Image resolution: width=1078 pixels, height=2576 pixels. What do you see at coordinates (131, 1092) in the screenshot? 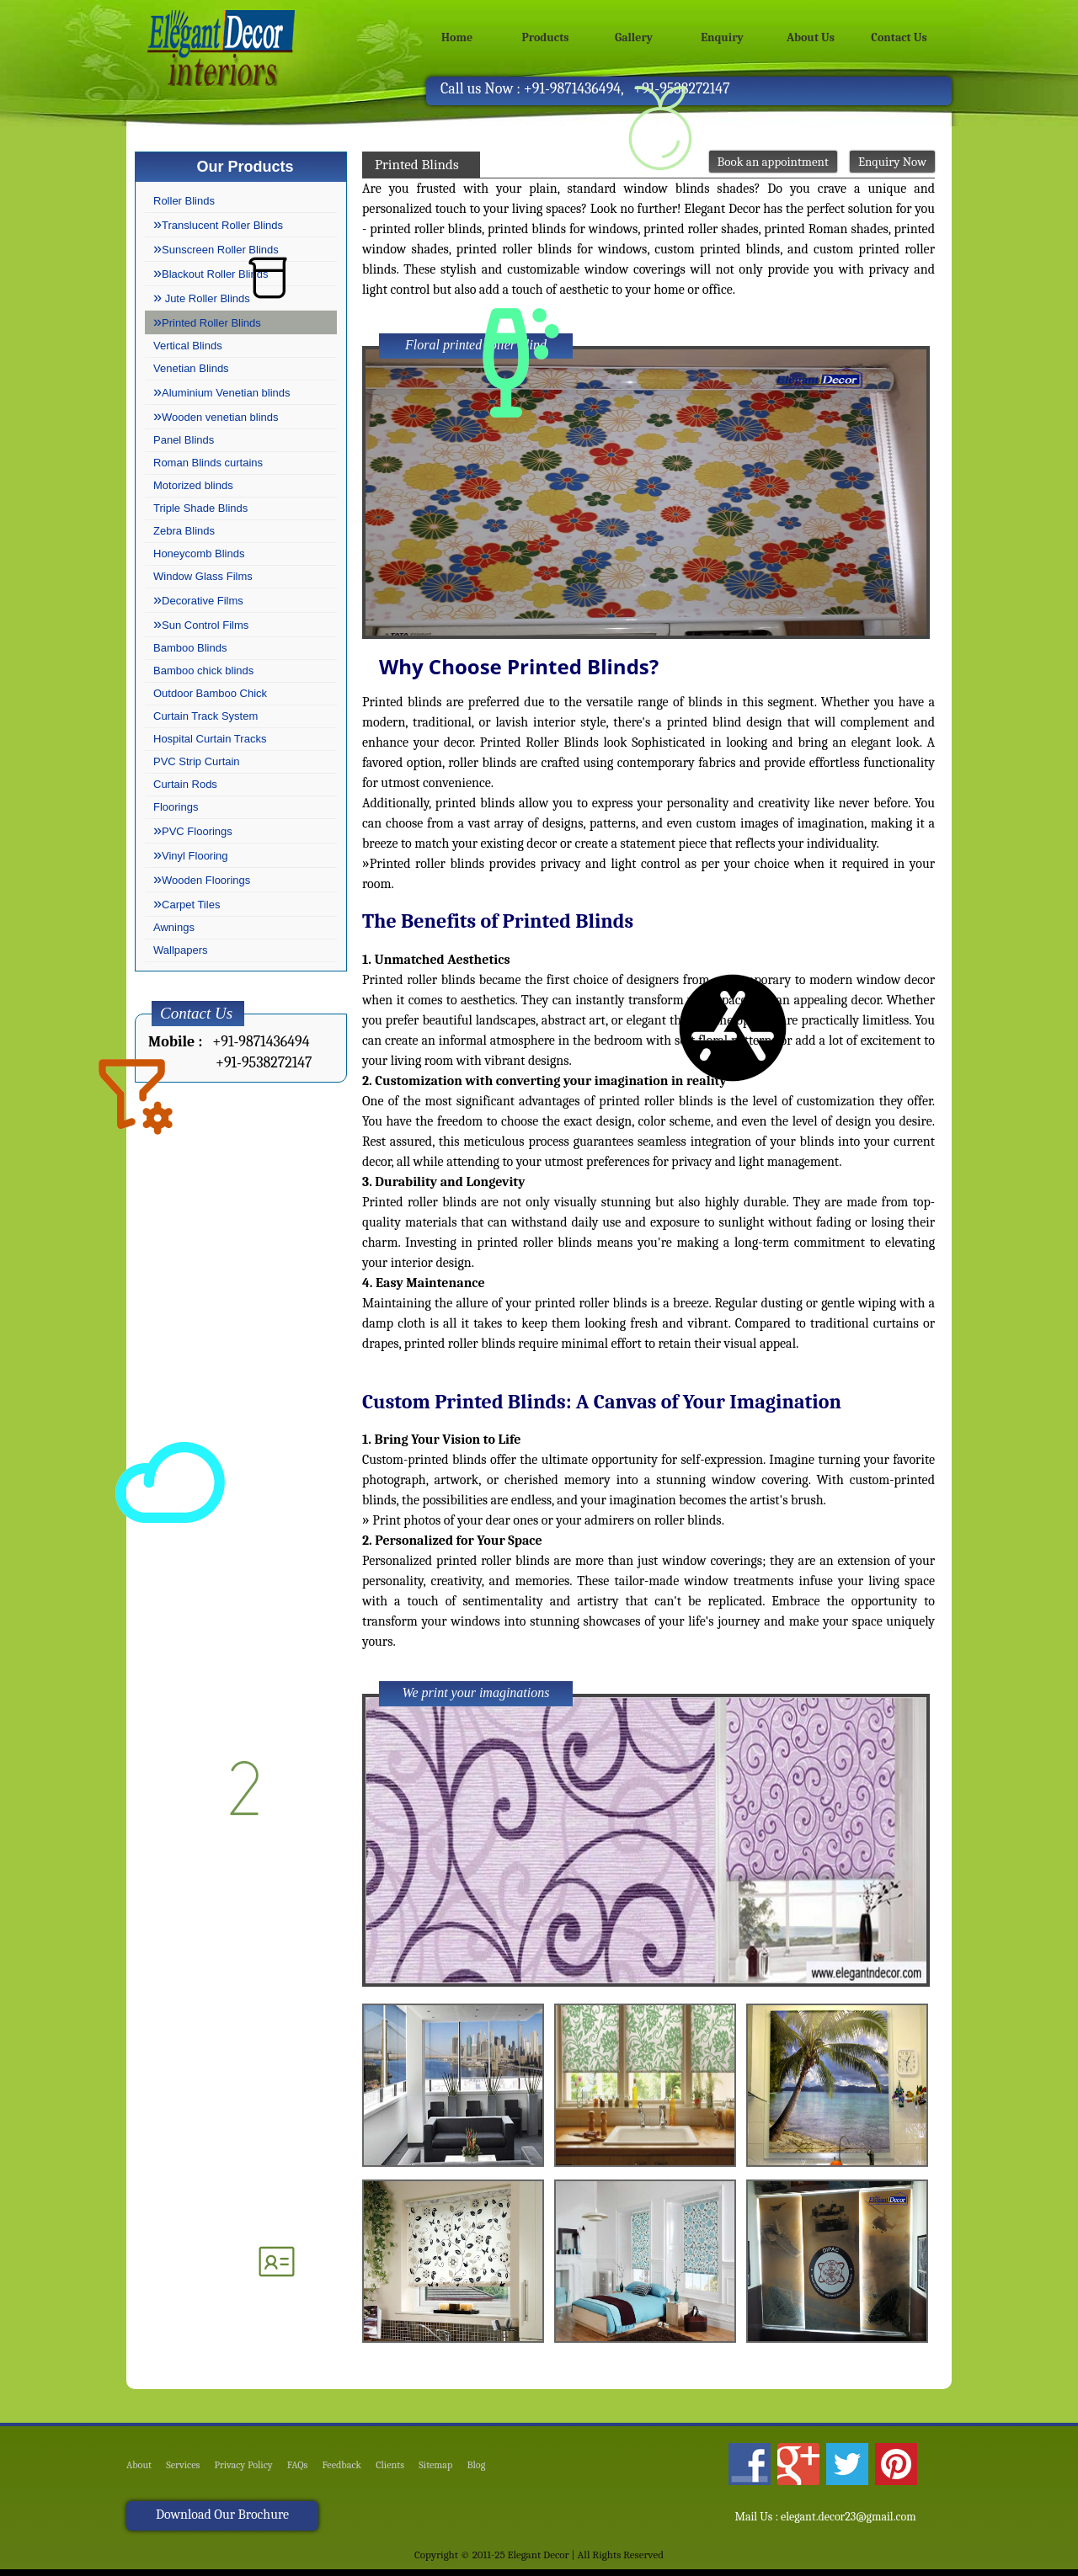
I see `configure filter settings` at bounding box center [131, 1092].